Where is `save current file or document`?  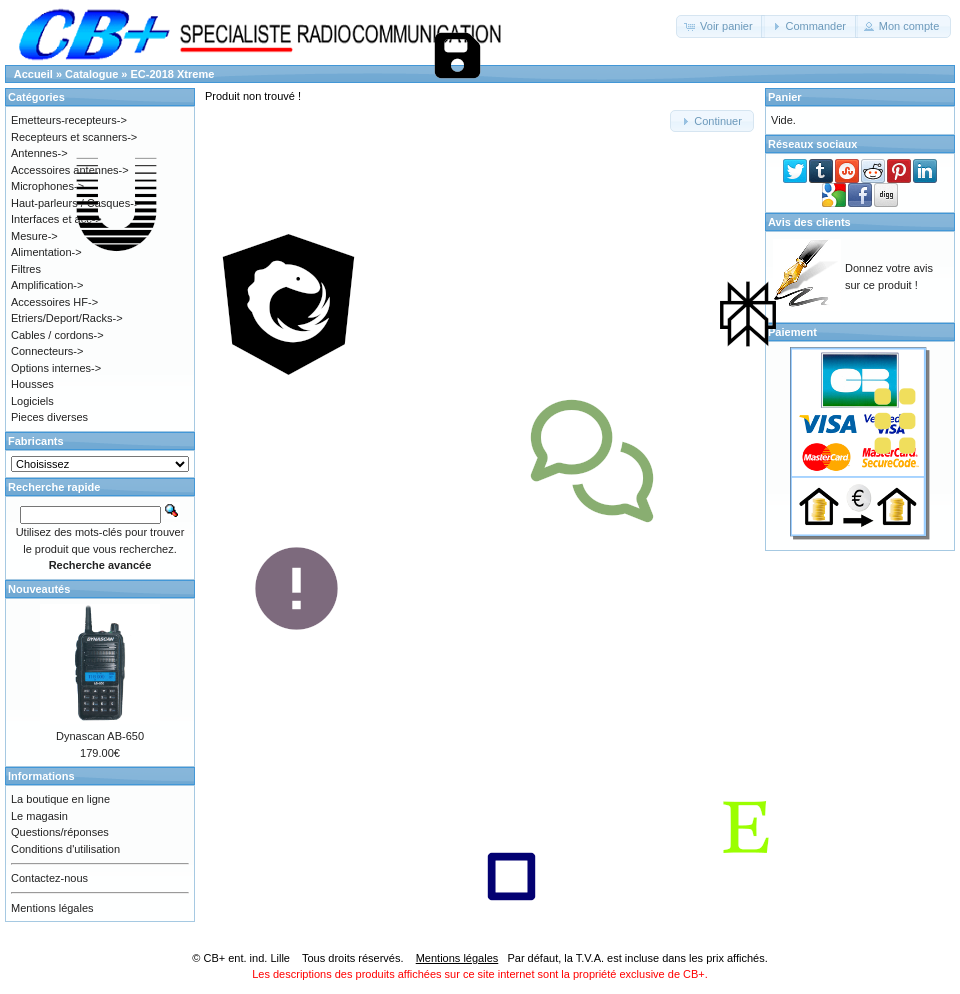
save current file or document is located at coordinates (457, 55).